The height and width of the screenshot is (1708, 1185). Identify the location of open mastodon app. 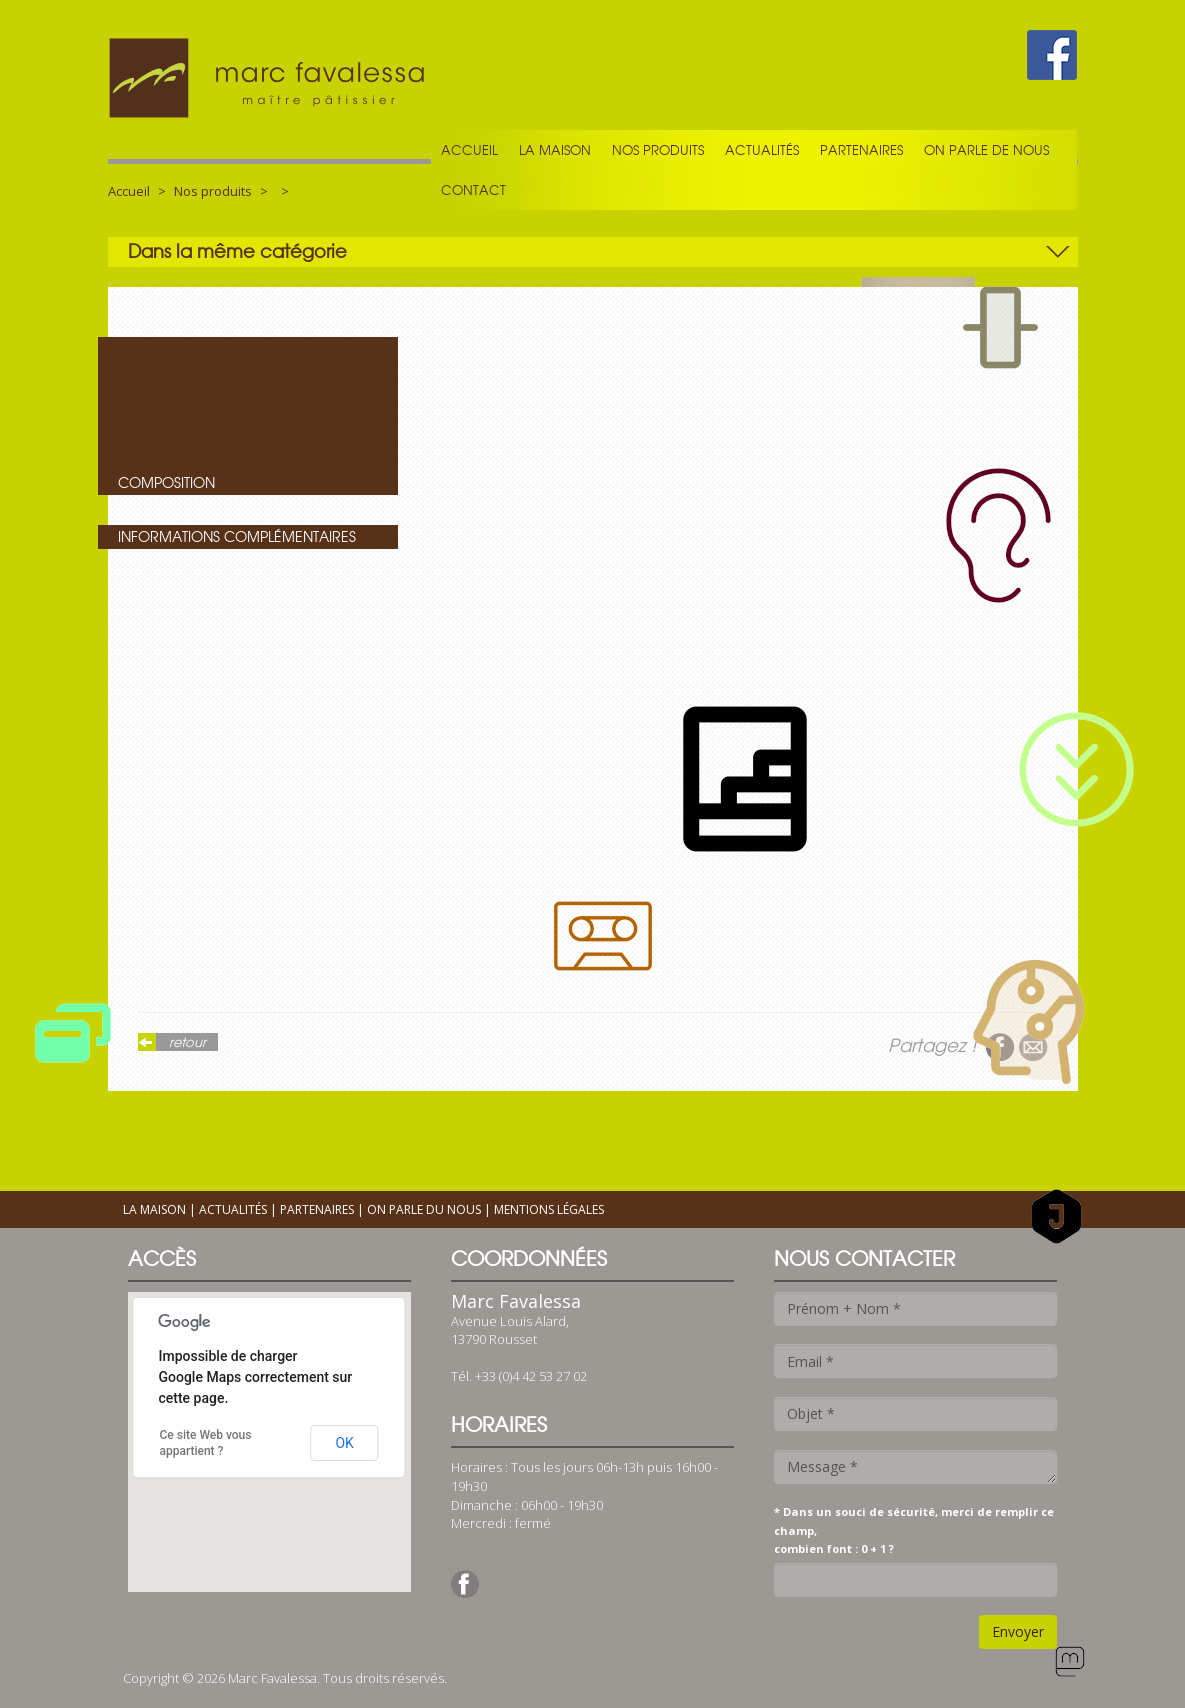
(1070, 1661).